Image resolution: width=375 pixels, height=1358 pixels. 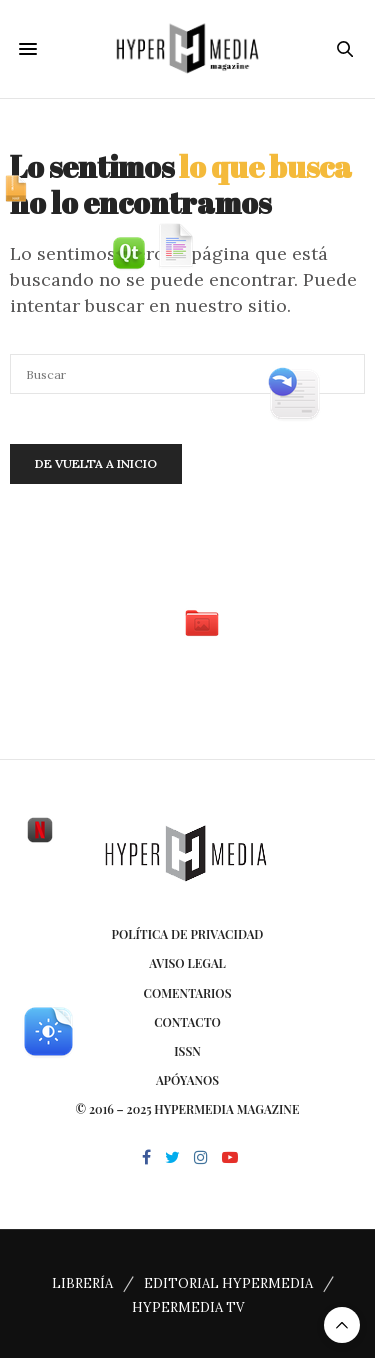 What do you see at coordinates (295, 394) in the screenshot?
I see `open quickchar character picker app` at bounding box center [295, 394].